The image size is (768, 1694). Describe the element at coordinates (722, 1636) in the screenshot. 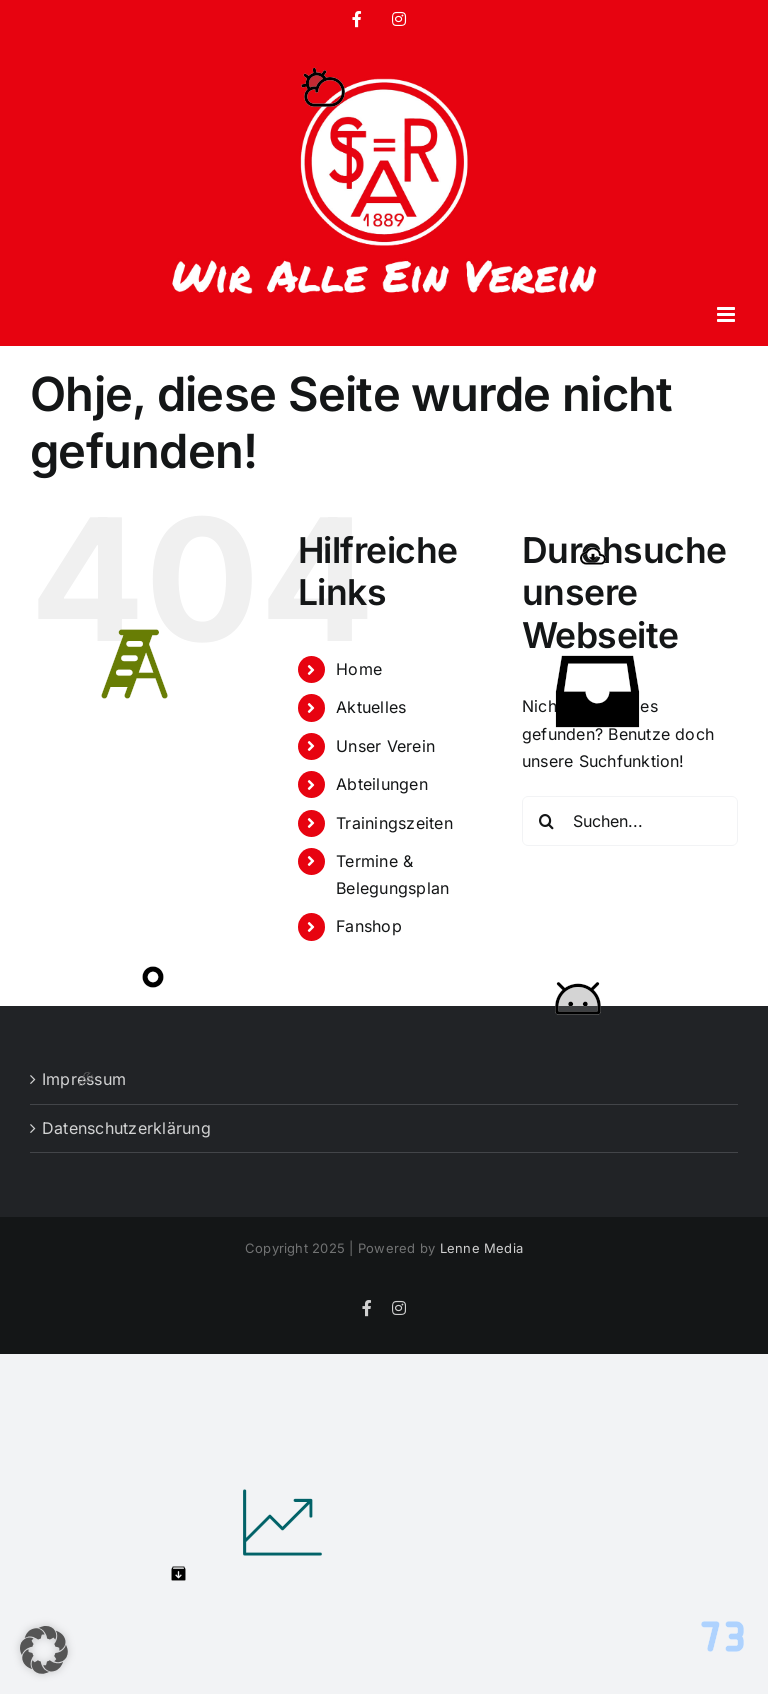

I see `displays the number 73 as a label or counter` at that location.